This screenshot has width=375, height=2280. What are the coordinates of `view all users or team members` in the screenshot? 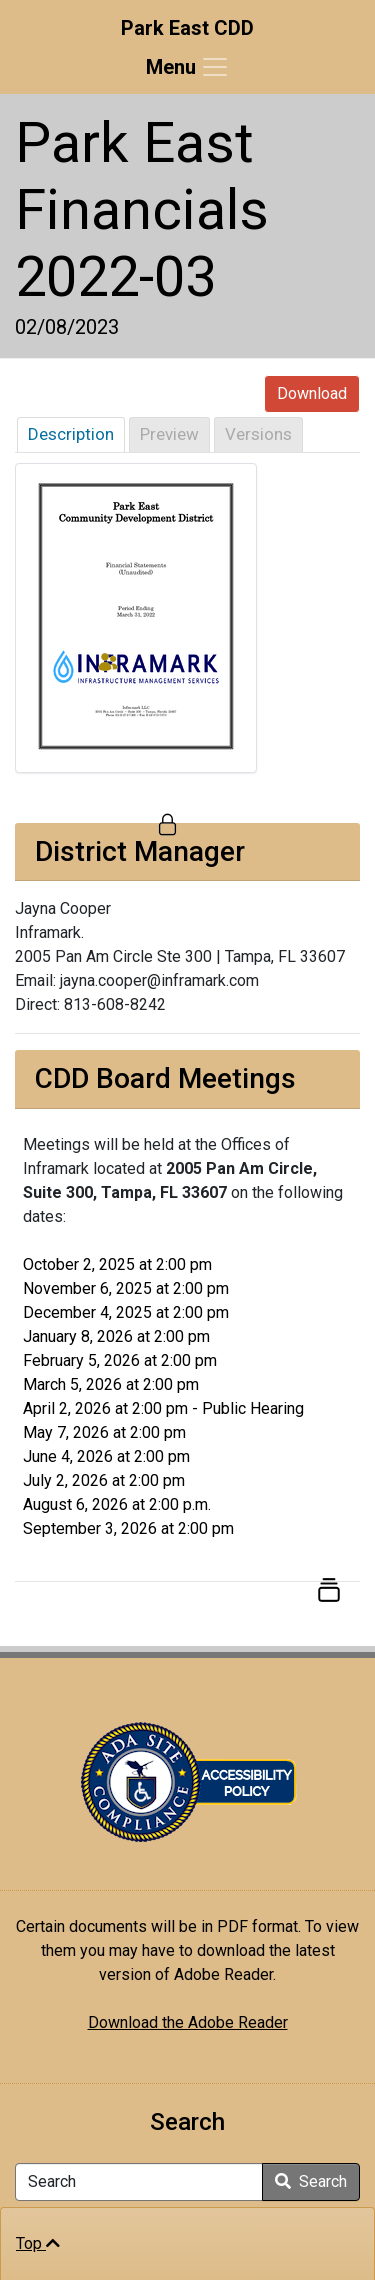 It's located at (108, 662).